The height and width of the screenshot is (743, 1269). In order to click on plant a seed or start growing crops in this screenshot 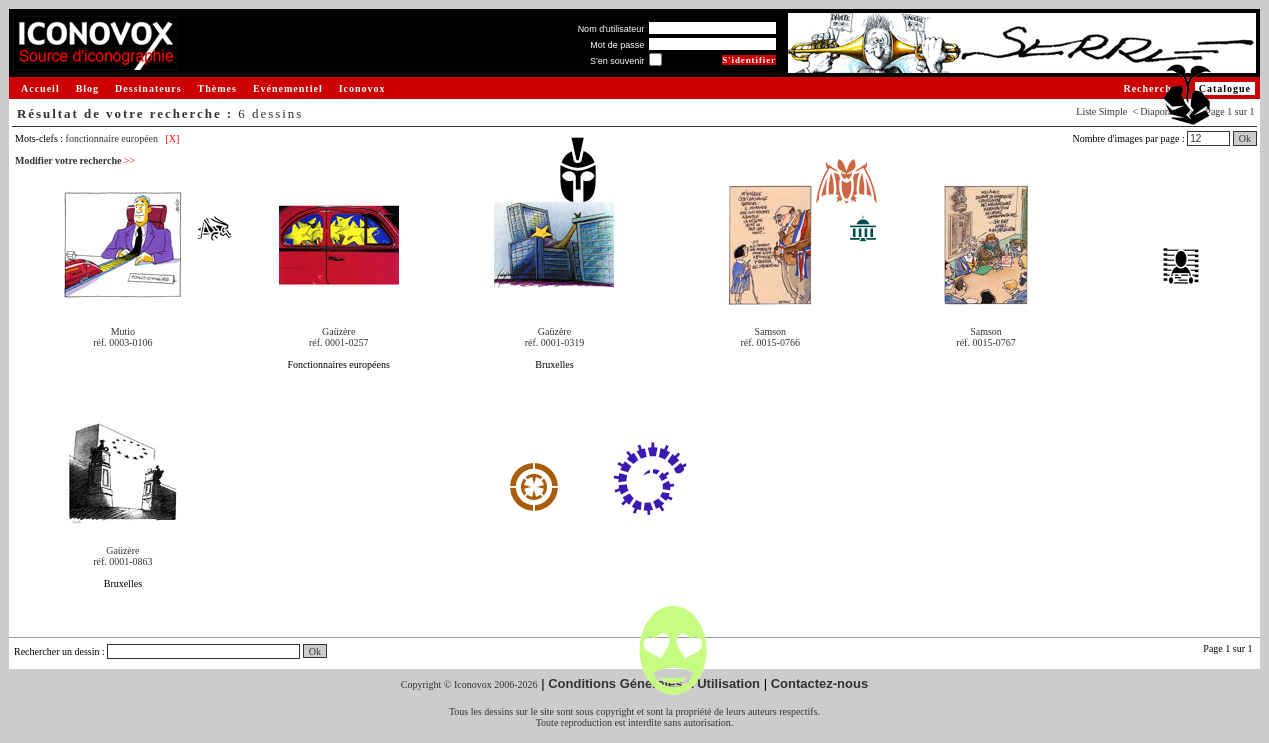, I will do `click(1188, 94)`.